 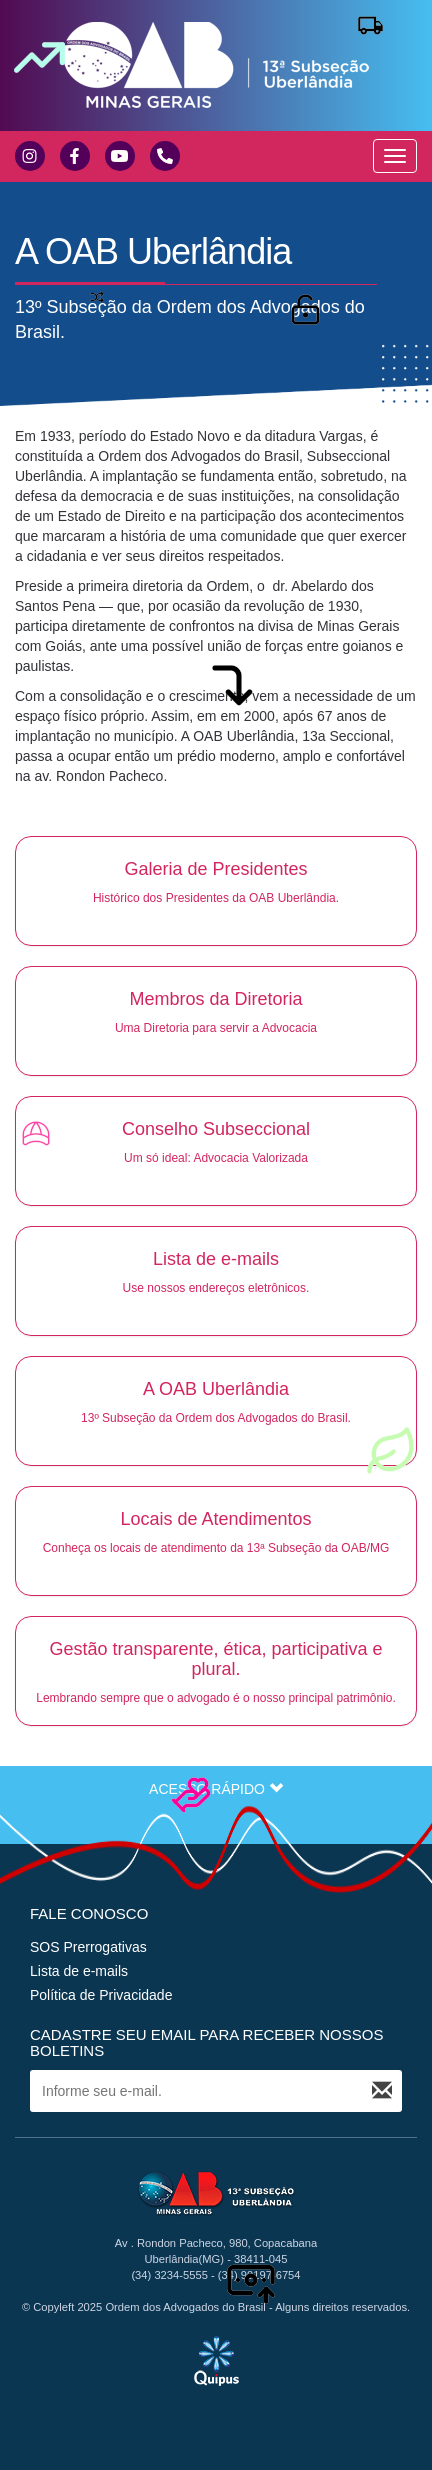 What do you see at coordinates (231, 684) in the screenshot?
I see `move content to the right and down` at bounding box center [231, 684].